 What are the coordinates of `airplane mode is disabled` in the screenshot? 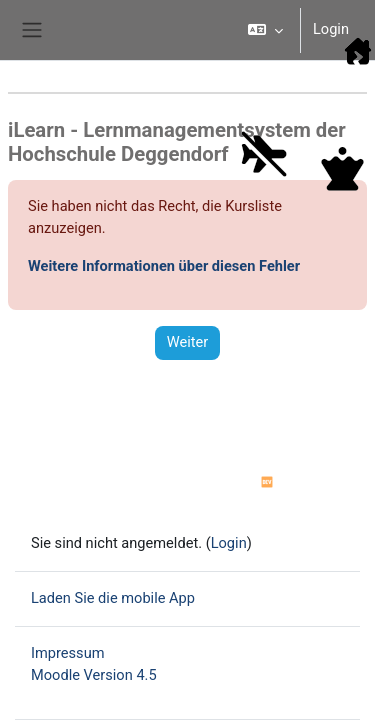 It's located at (264, 154).